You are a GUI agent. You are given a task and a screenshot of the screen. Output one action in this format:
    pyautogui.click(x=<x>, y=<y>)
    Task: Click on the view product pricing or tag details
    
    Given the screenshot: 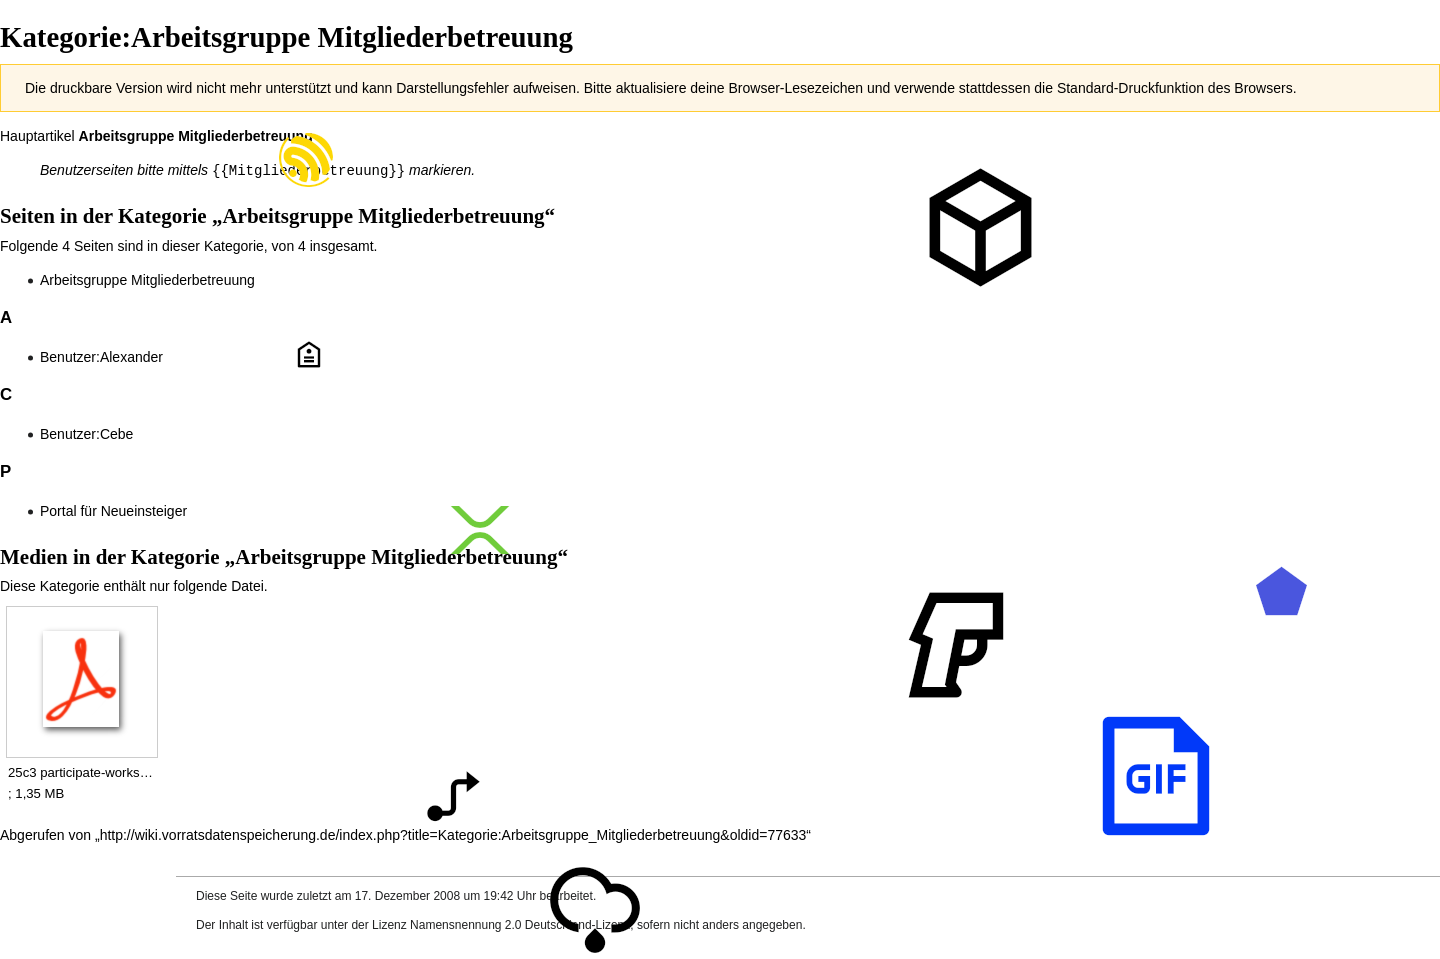 What is the action you would take?
    pyautogui.click(x=309, y=355)
    